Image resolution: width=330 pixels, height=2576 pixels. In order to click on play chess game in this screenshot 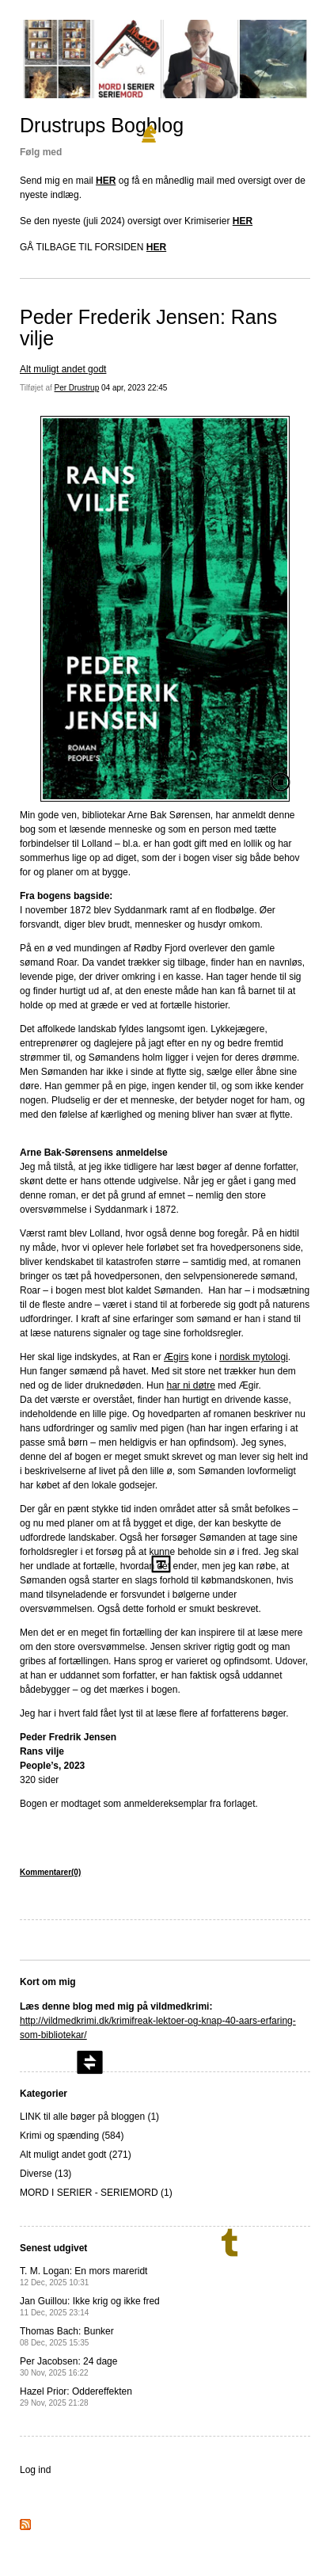, I will do `click(149, 134)`.